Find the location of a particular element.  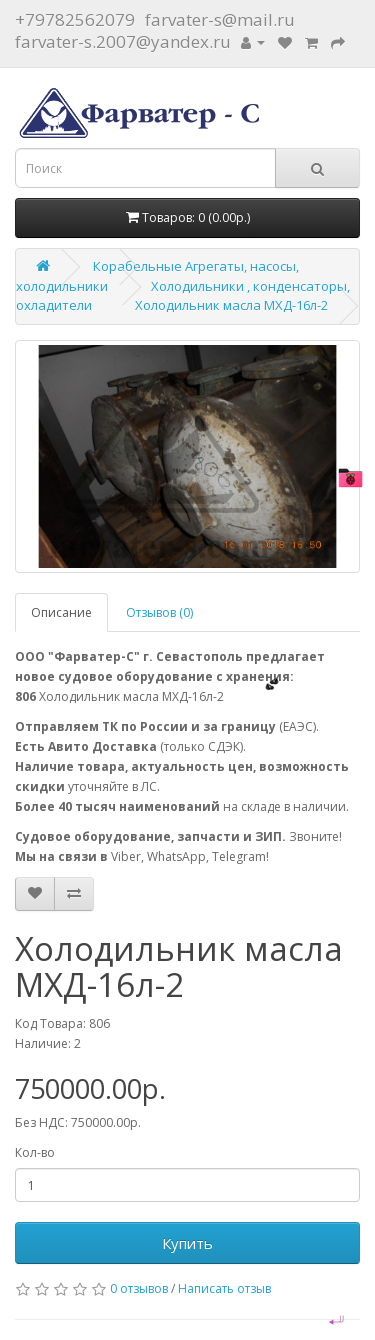

open raspberry pi project files is located at coordinates (350, 478).